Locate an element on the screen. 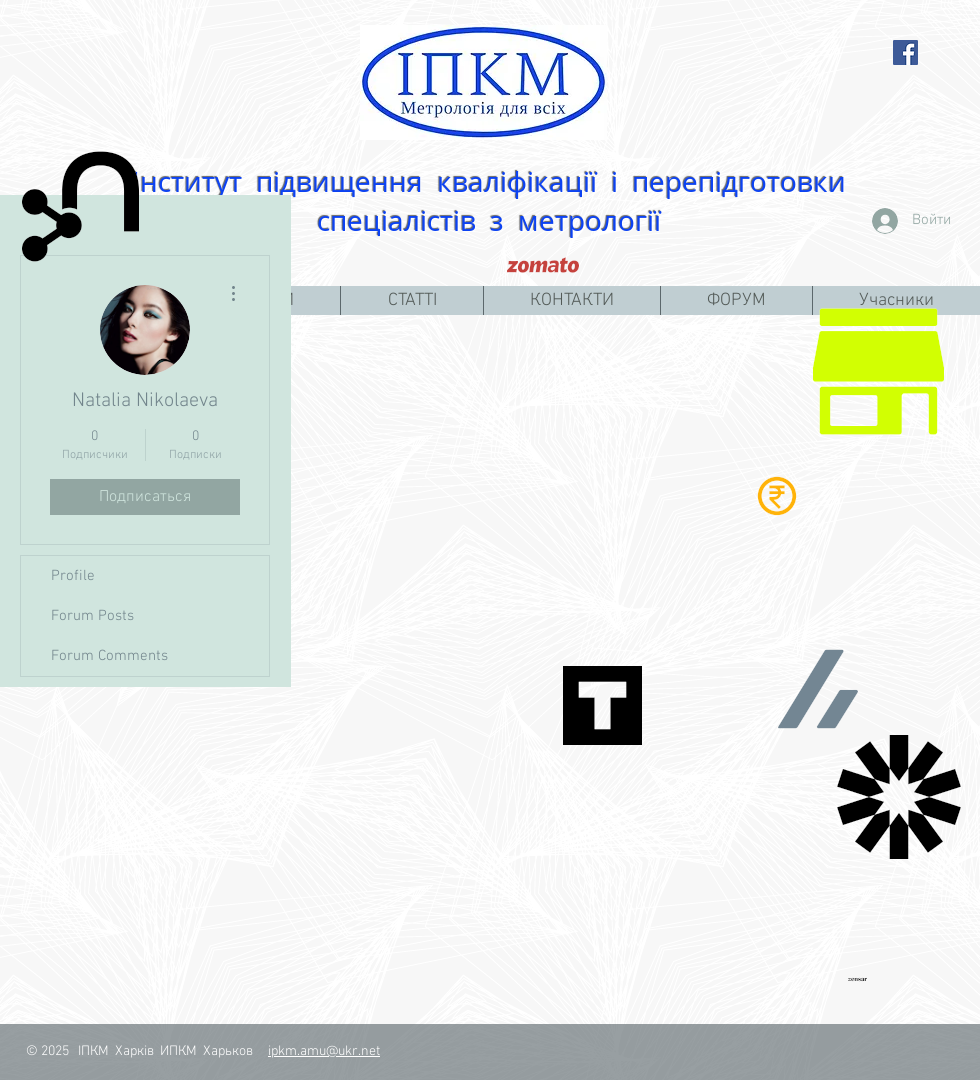 The image size is (980, 1080). open zenn platform is located at coordinates (818, 689).